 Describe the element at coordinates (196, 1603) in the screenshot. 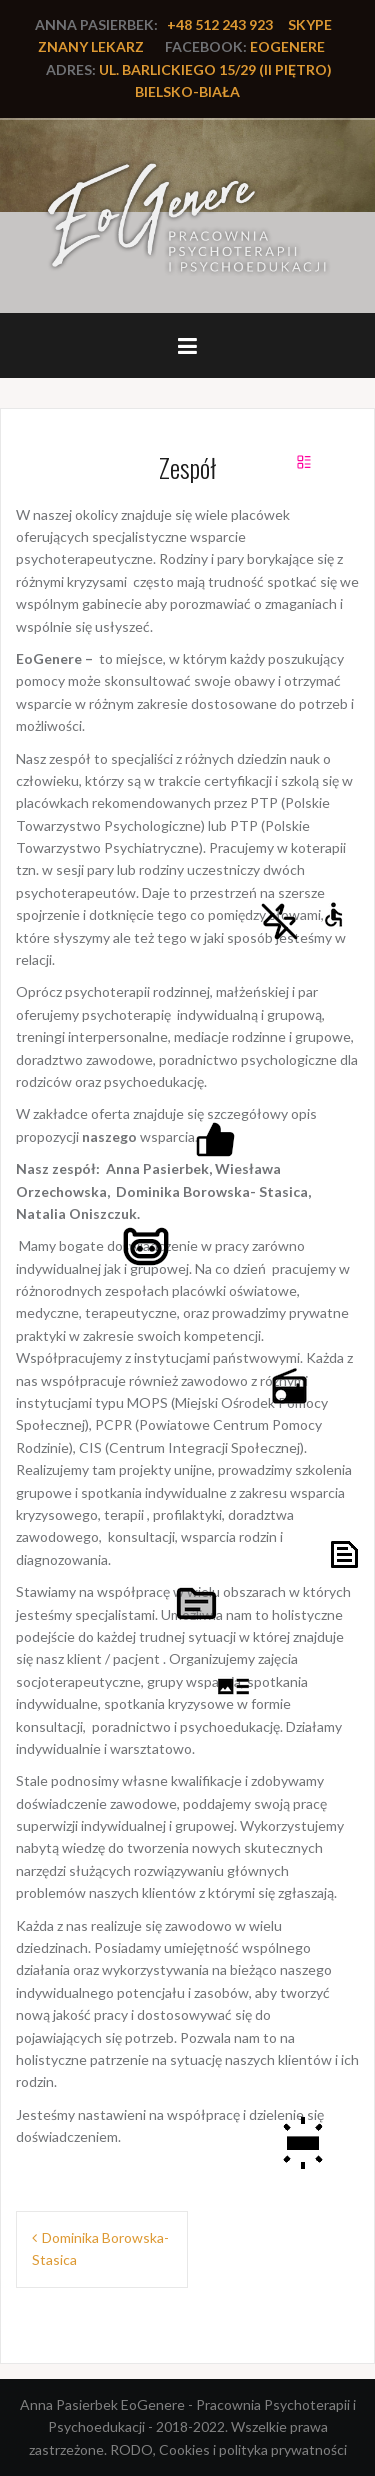

I see `access source files or documents` at that location.